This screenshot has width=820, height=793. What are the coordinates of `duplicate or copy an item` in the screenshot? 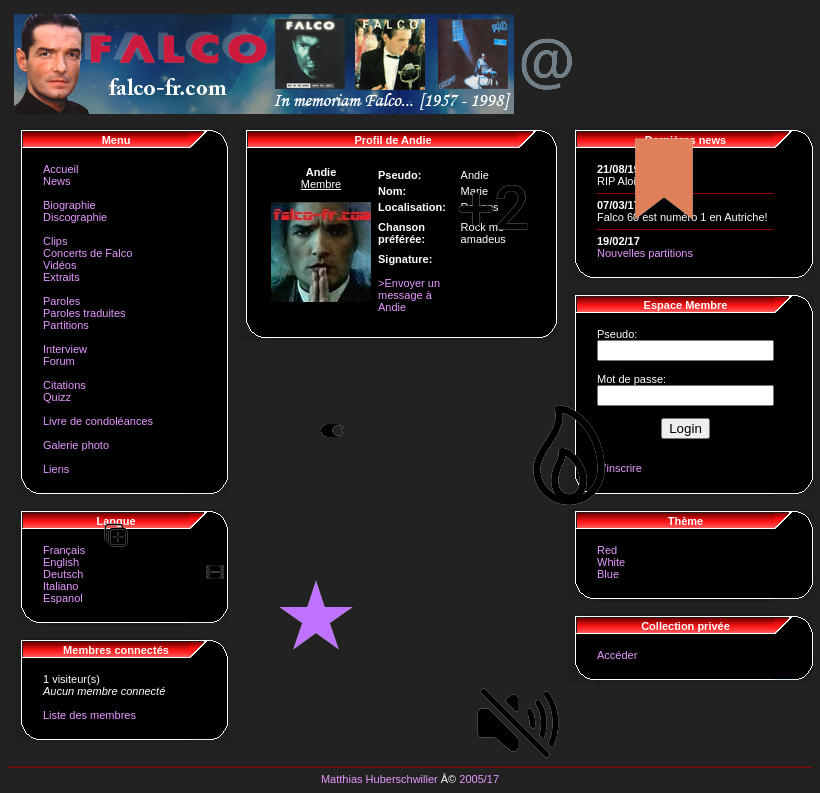 It's located at (116, 535).